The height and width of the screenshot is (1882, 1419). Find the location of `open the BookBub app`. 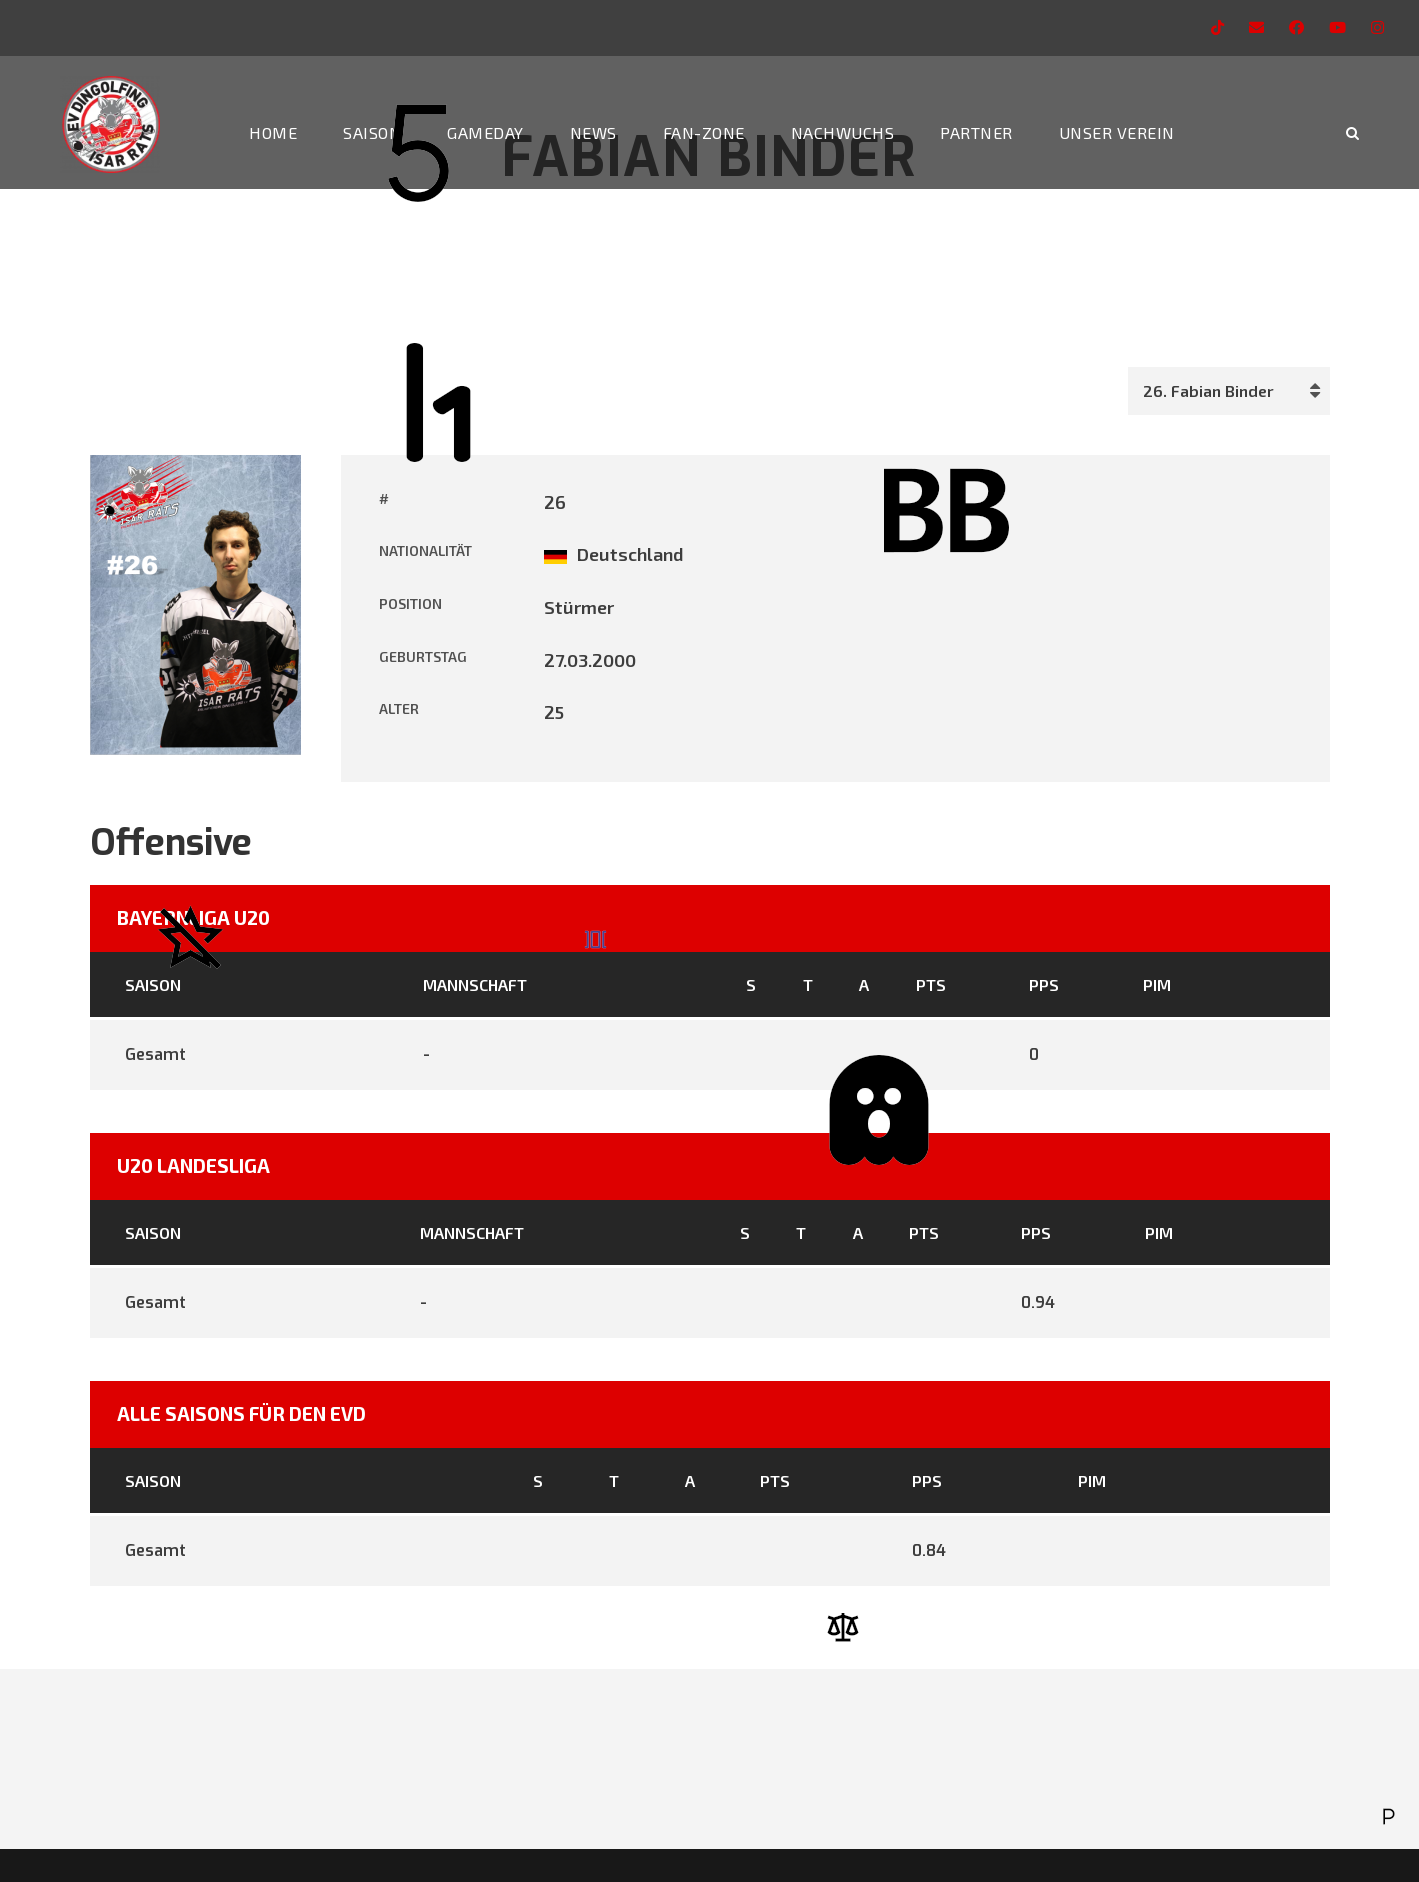

open the BookBub app is located at coordinates (946, 510).